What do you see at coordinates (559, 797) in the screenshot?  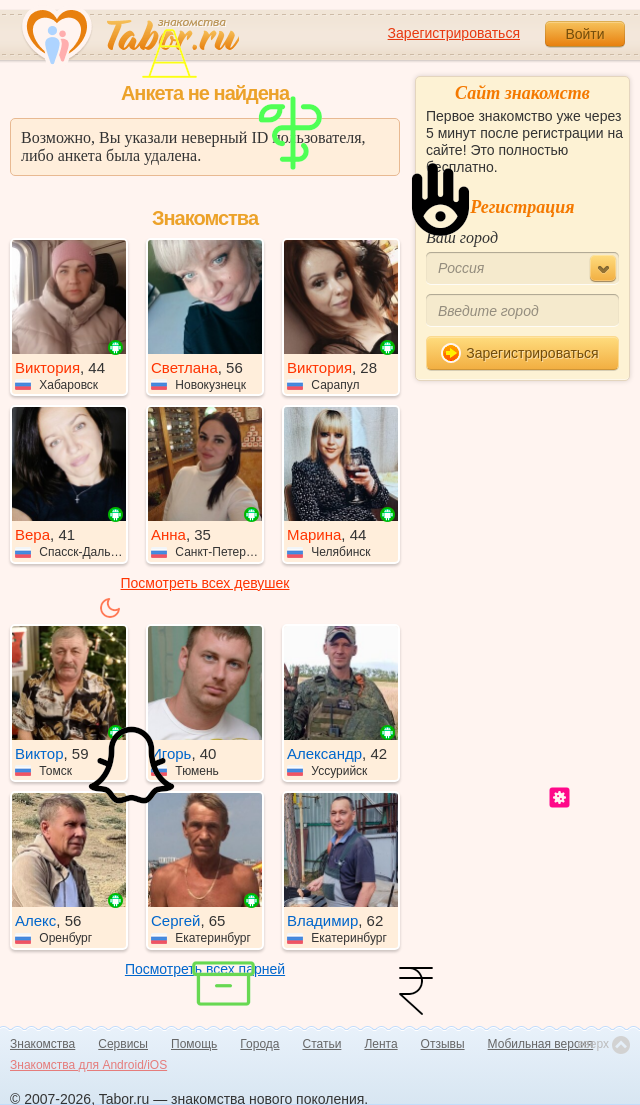 I see `indicates virus or malware detected` at bounding box center [559, 797].